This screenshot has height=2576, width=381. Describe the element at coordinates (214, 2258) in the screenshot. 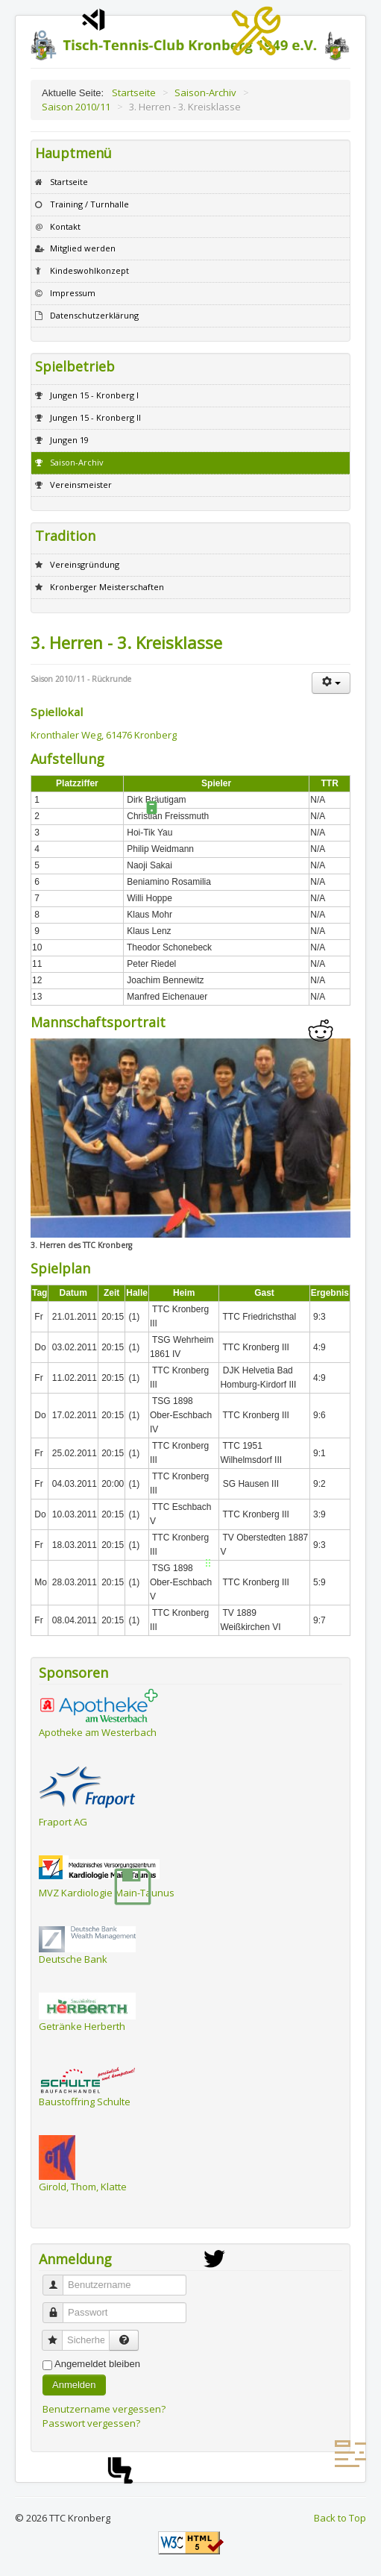

I see `share to Twitter` at that location.